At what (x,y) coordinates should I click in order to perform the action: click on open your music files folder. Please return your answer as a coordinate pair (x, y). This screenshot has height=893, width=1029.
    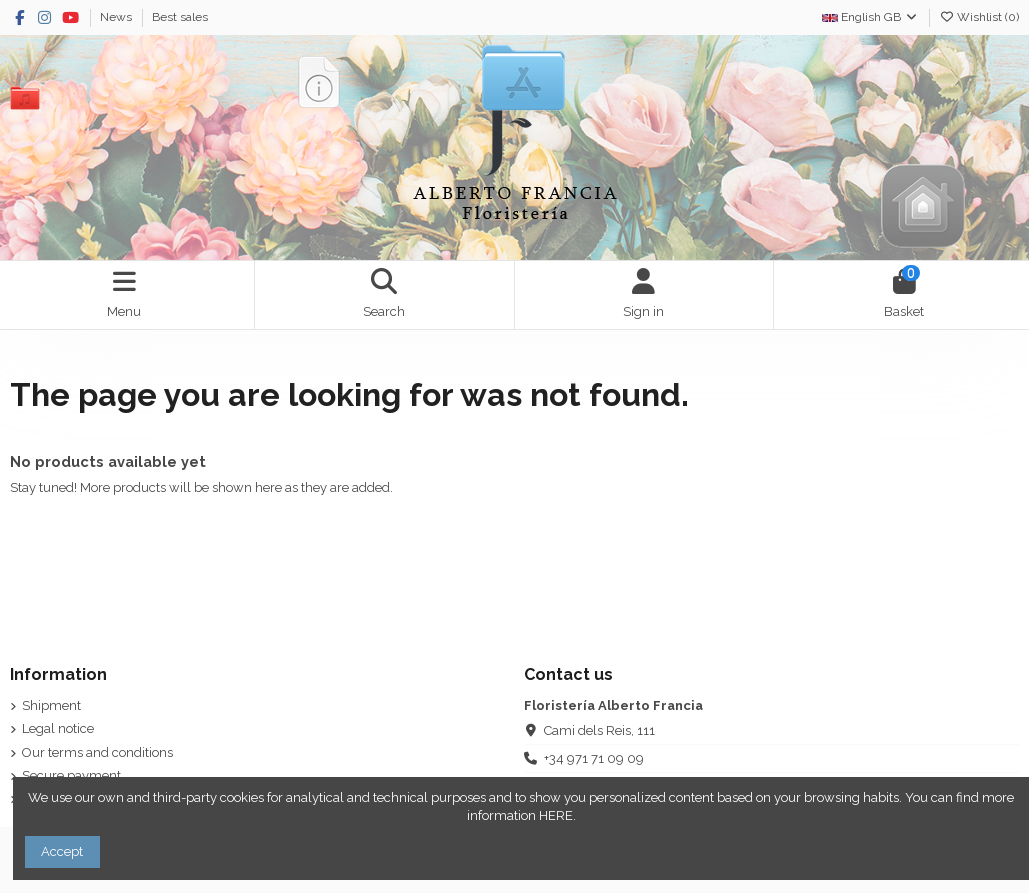
    Looking at the image, I should click on (25, 98).